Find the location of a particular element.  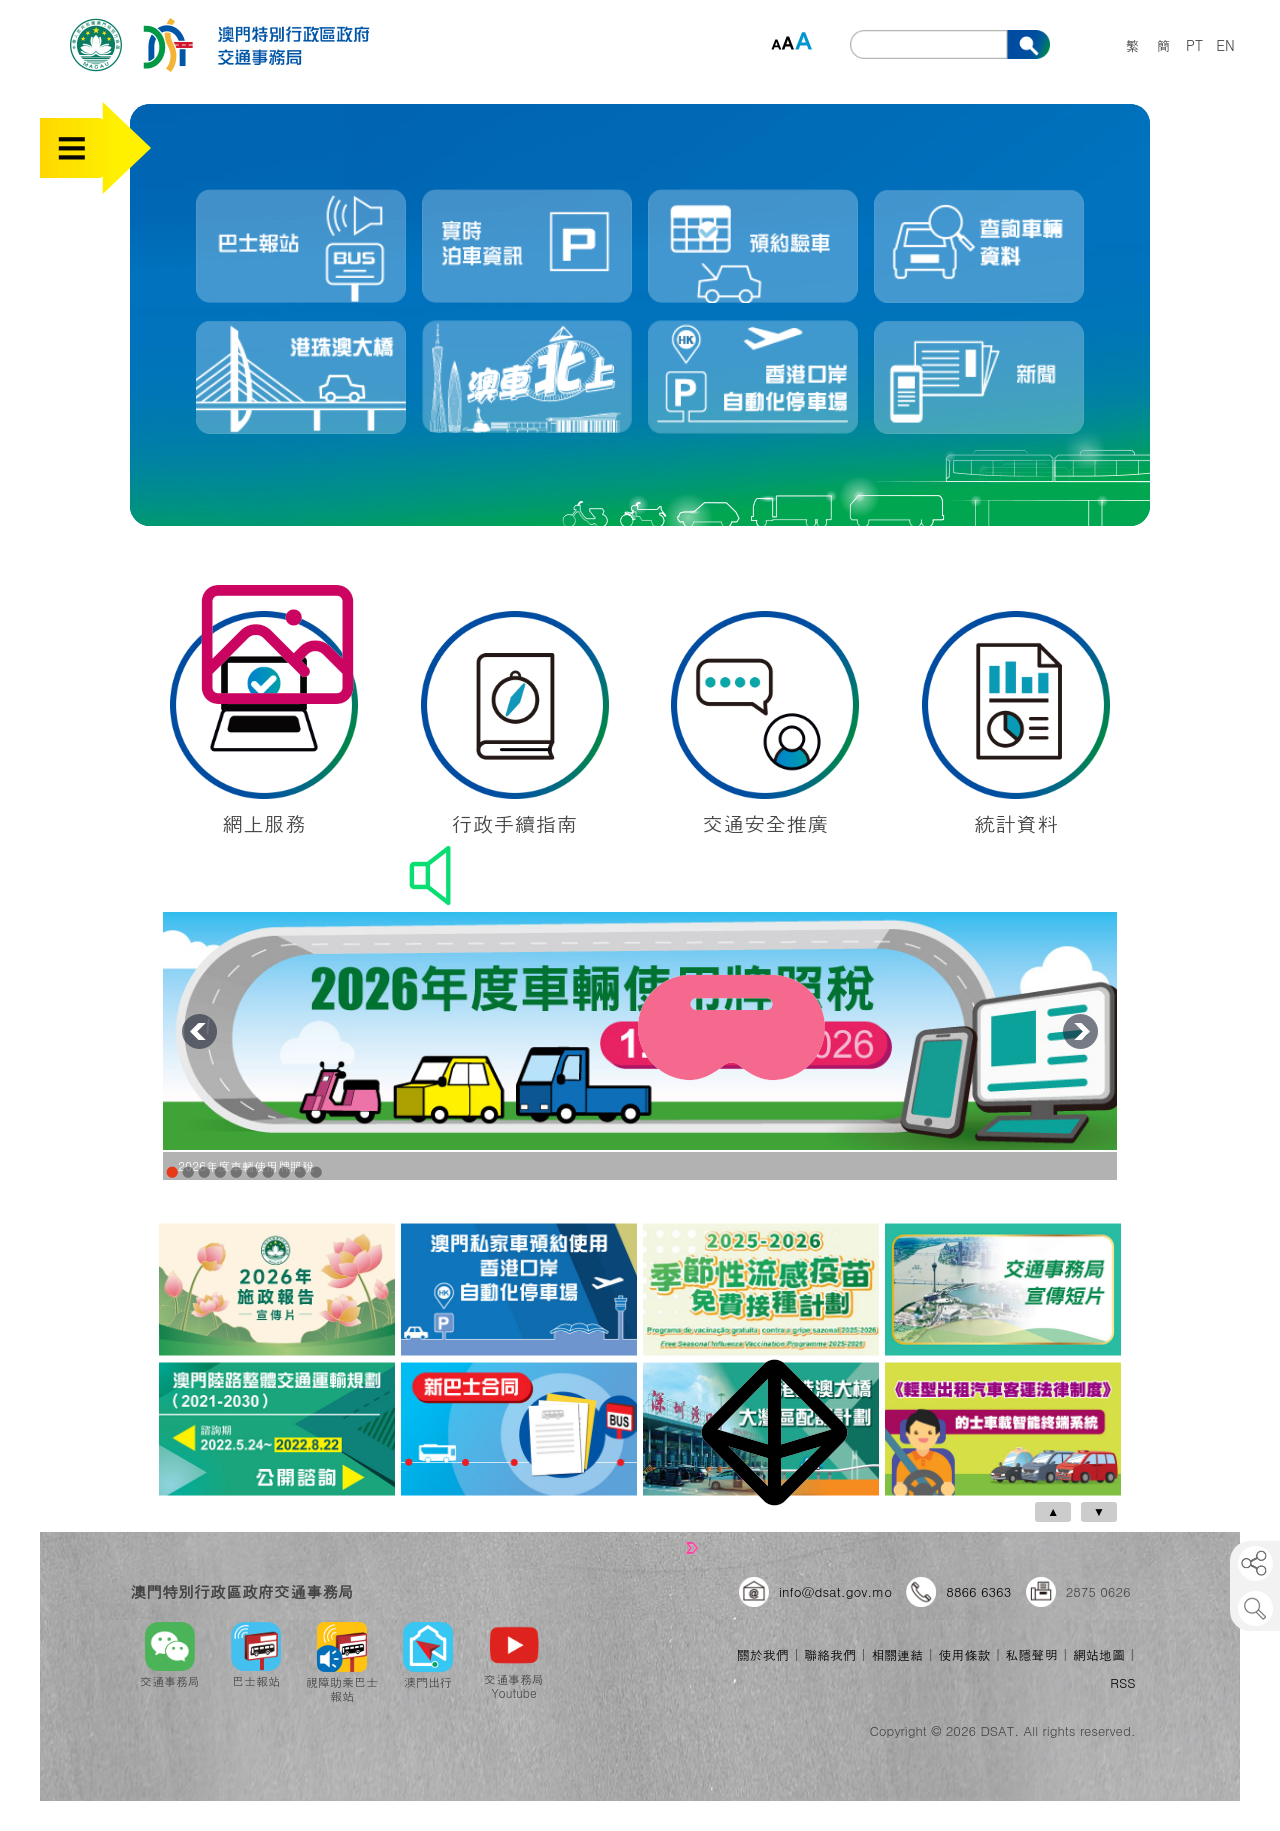

navigate to the next item or step is located at coordinates (692, 1548).